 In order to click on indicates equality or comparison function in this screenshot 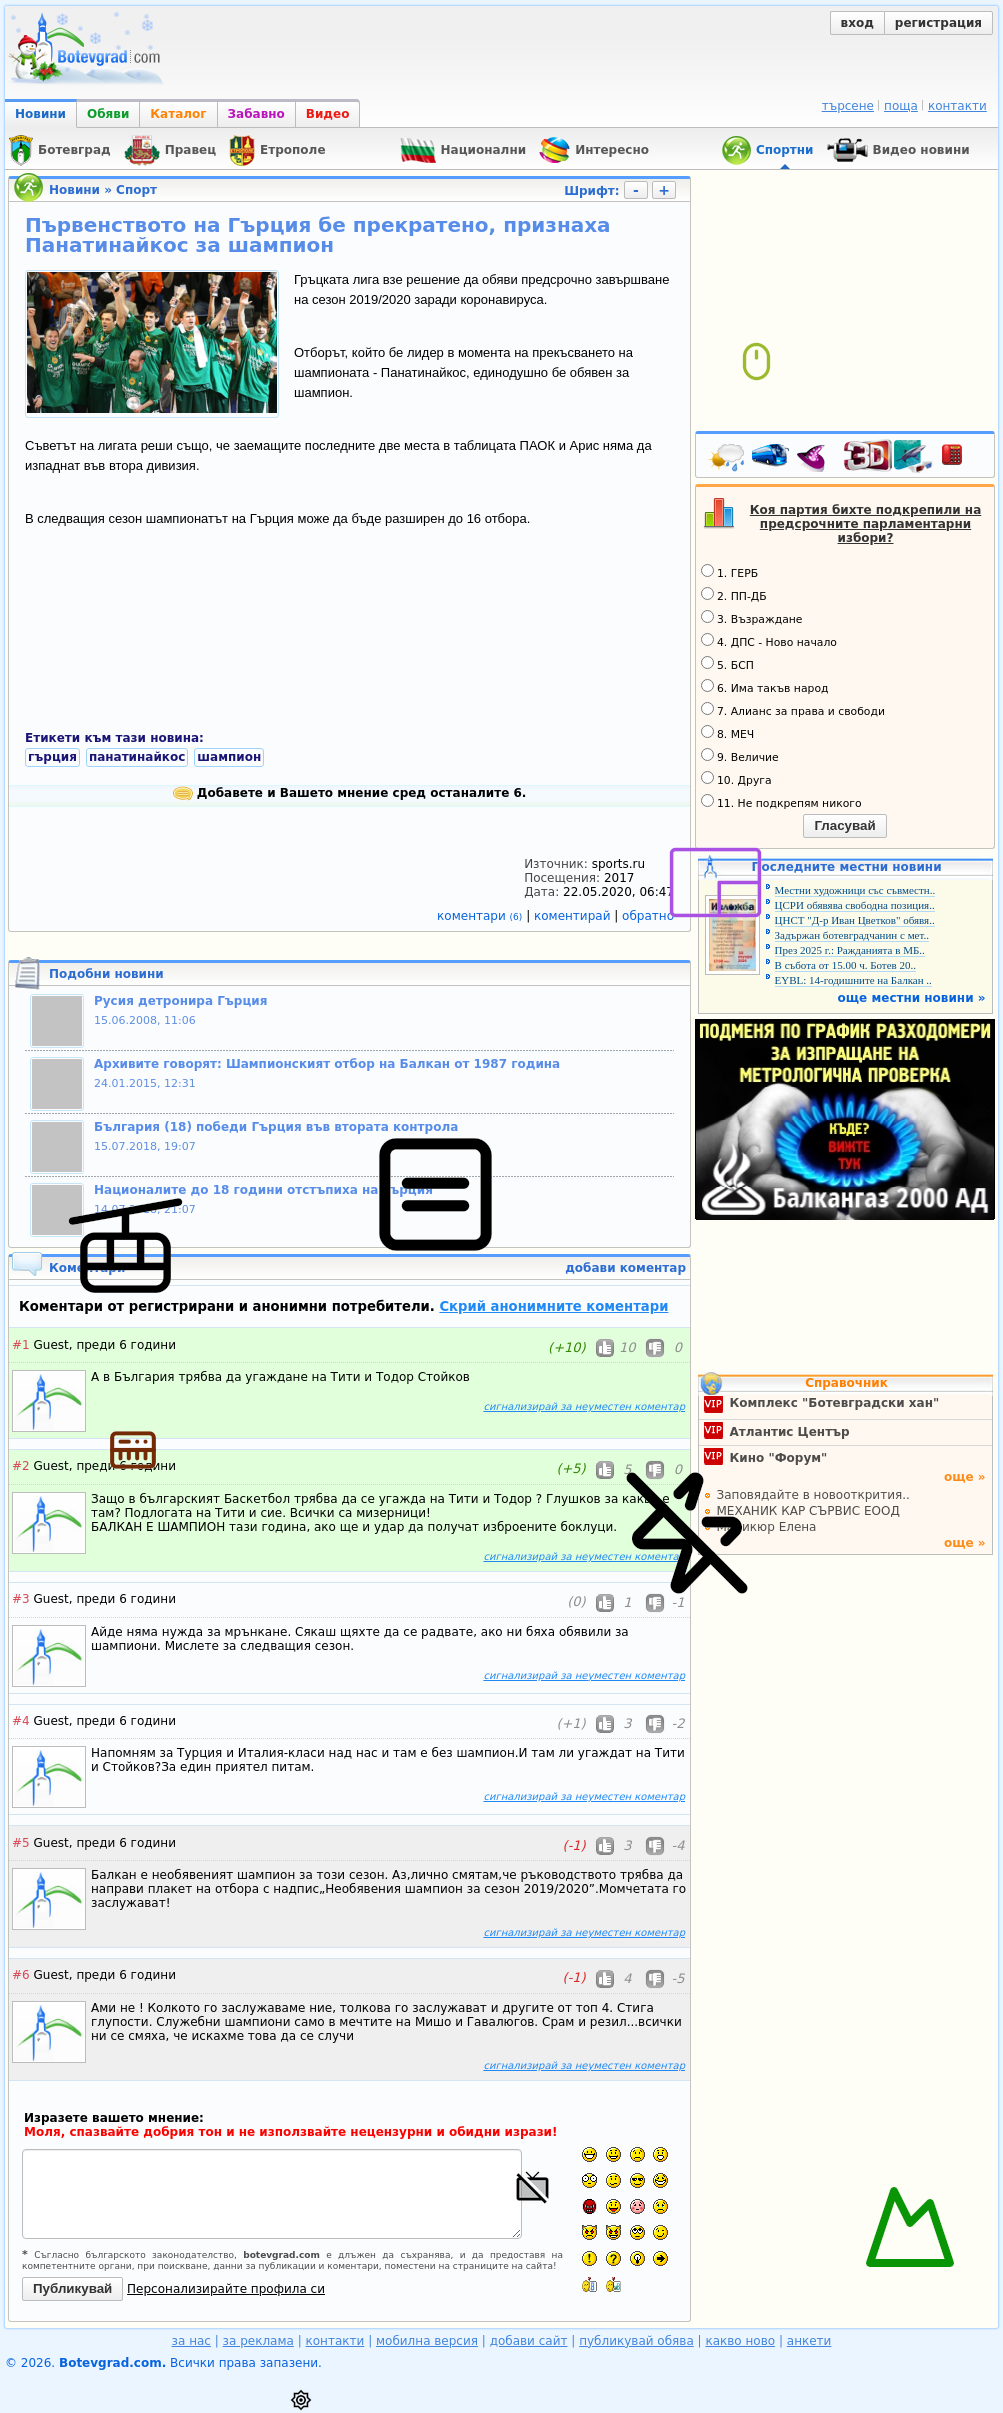, I will do `click(435, 1194)`.